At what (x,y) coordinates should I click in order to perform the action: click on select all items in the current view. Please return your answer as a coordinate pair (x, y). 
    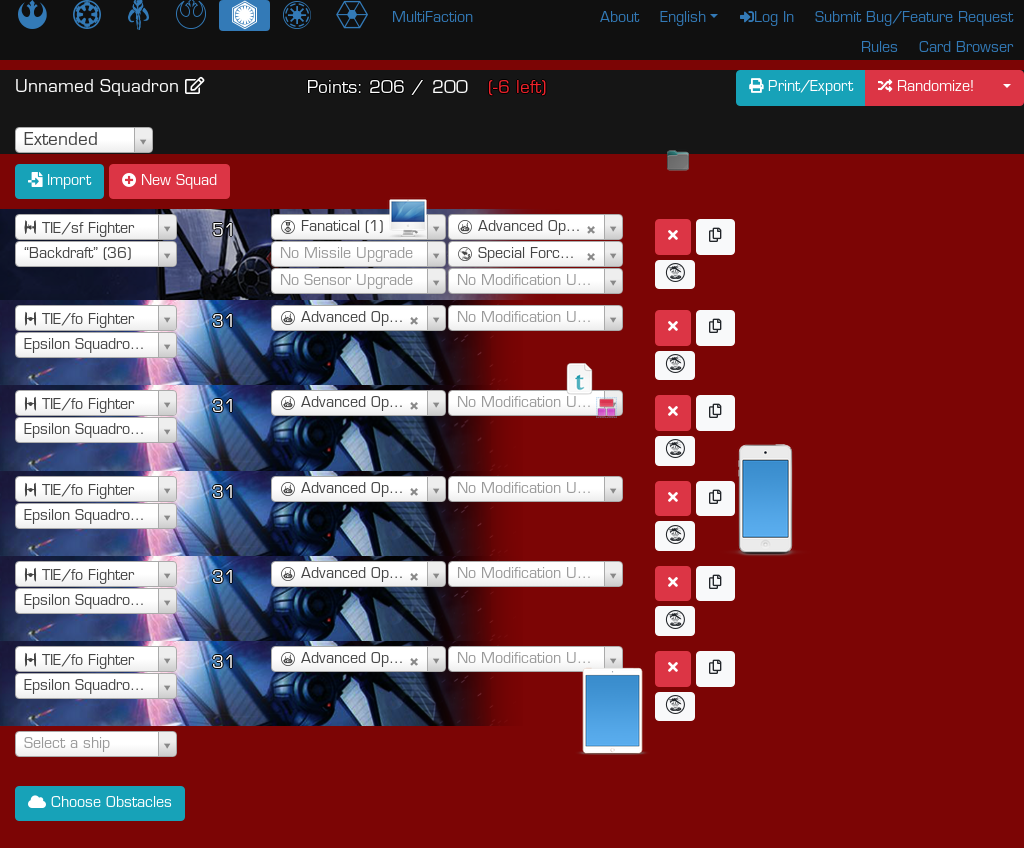
    Looking at the image, I should click on (606, 407).